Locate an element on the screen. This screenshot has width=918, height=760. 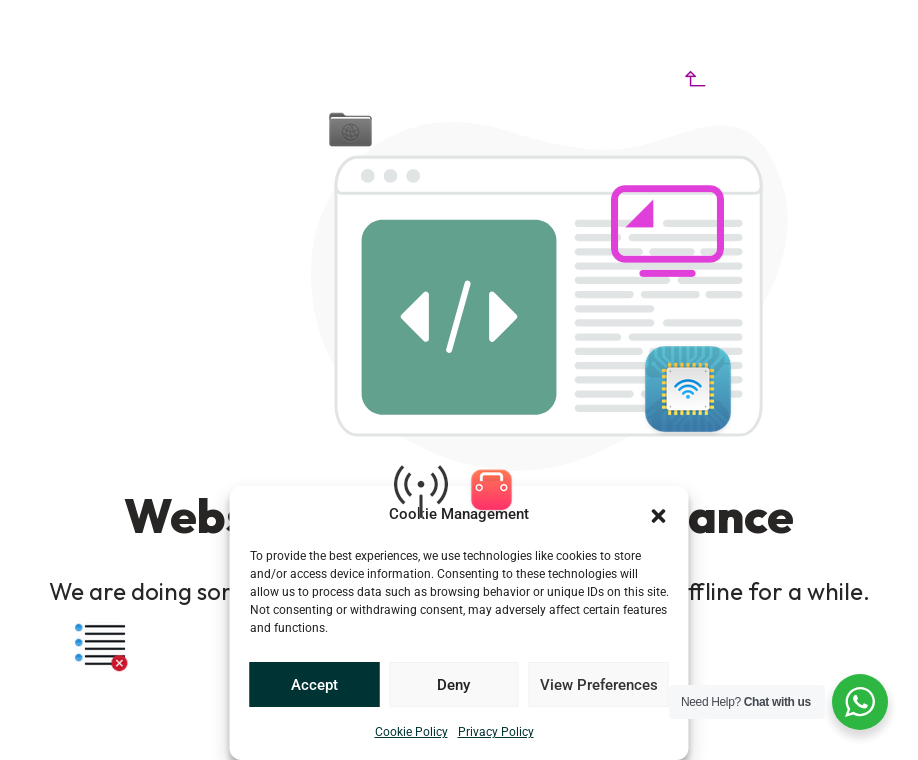
indicates cellular network signal strength is located at coordinates (421, 491).